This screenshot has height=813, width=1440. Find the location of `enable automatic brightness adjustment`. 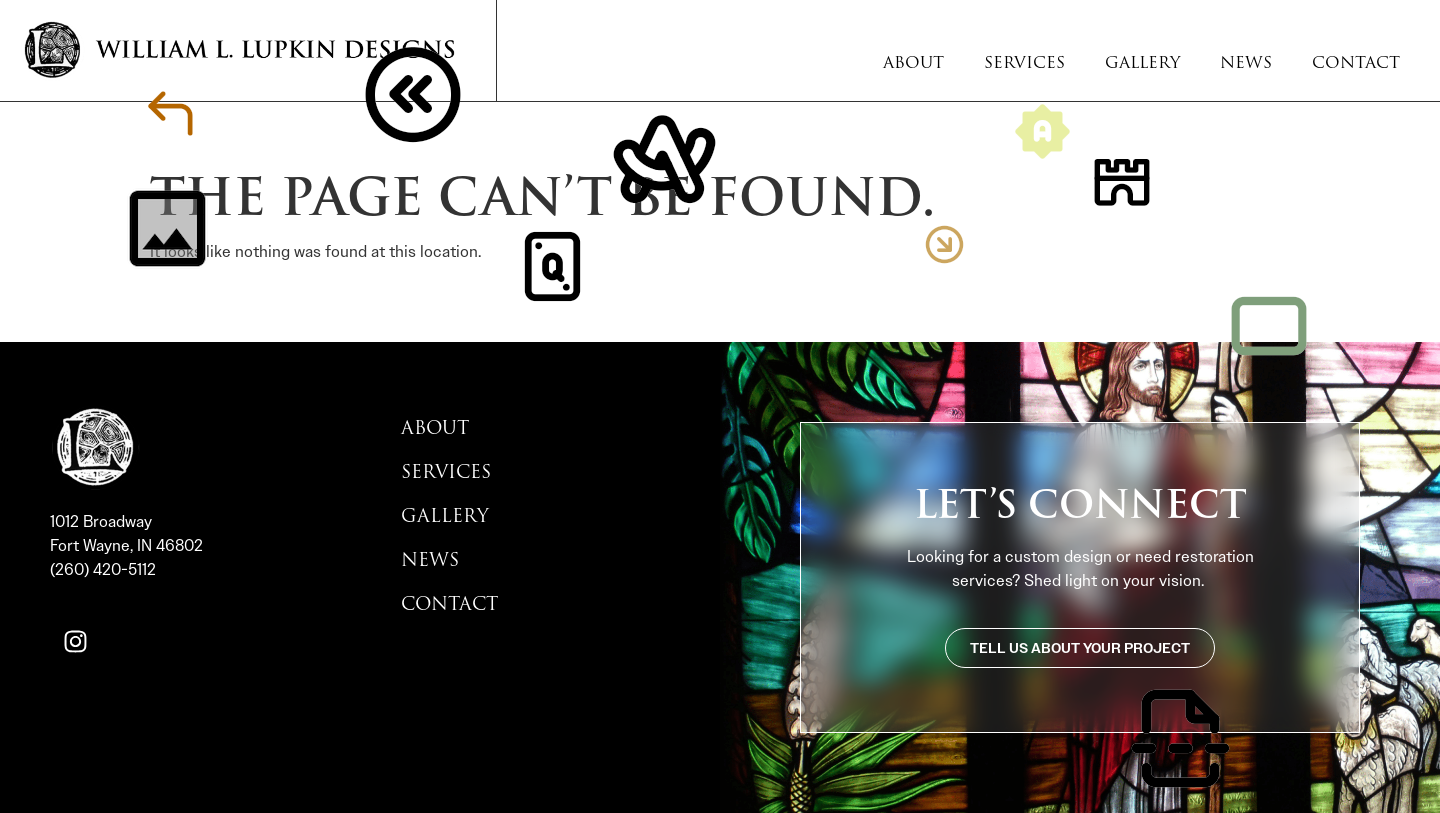

enable automatic brightness adjustment is located at coordinates (1042, 131).